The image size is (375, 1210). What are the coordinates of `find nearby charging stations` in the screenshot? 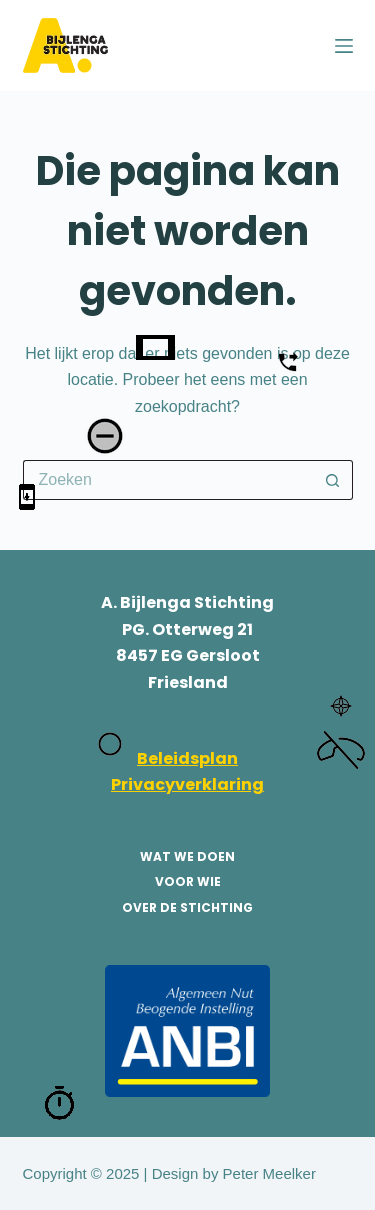 It's located at (27, 497).